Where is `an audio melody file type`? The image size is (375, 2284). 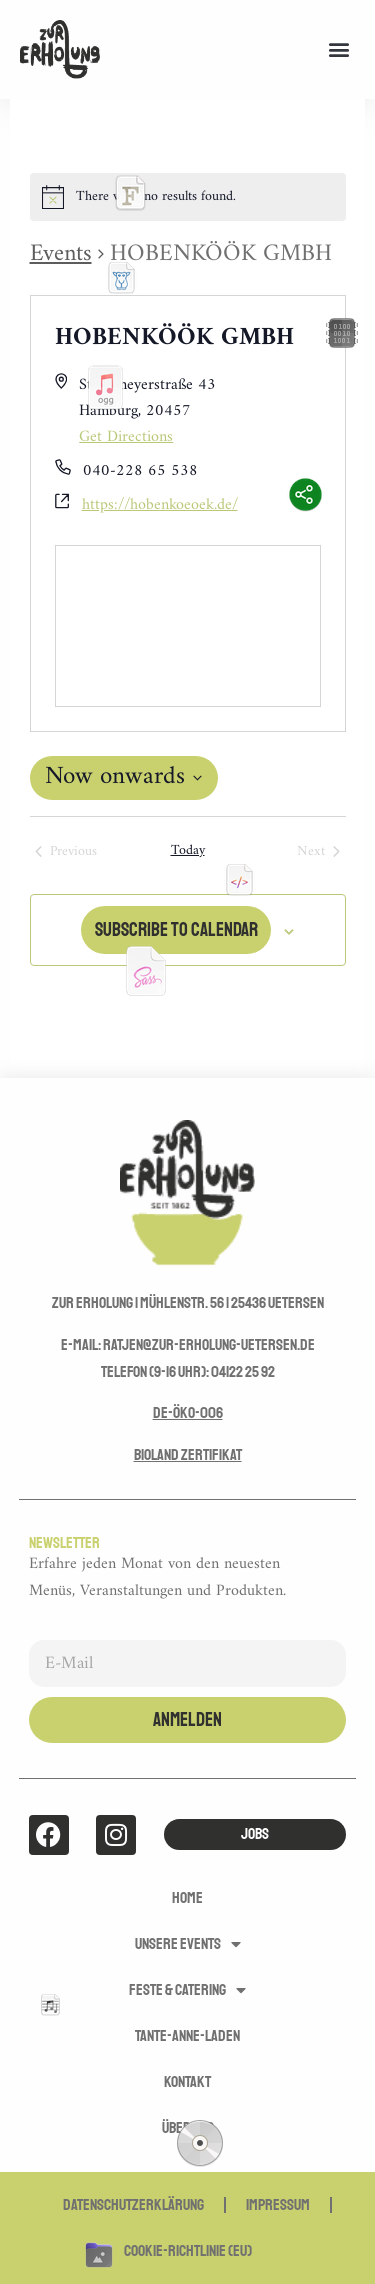 an audio melody file type is located at coordinates (50, 2004).